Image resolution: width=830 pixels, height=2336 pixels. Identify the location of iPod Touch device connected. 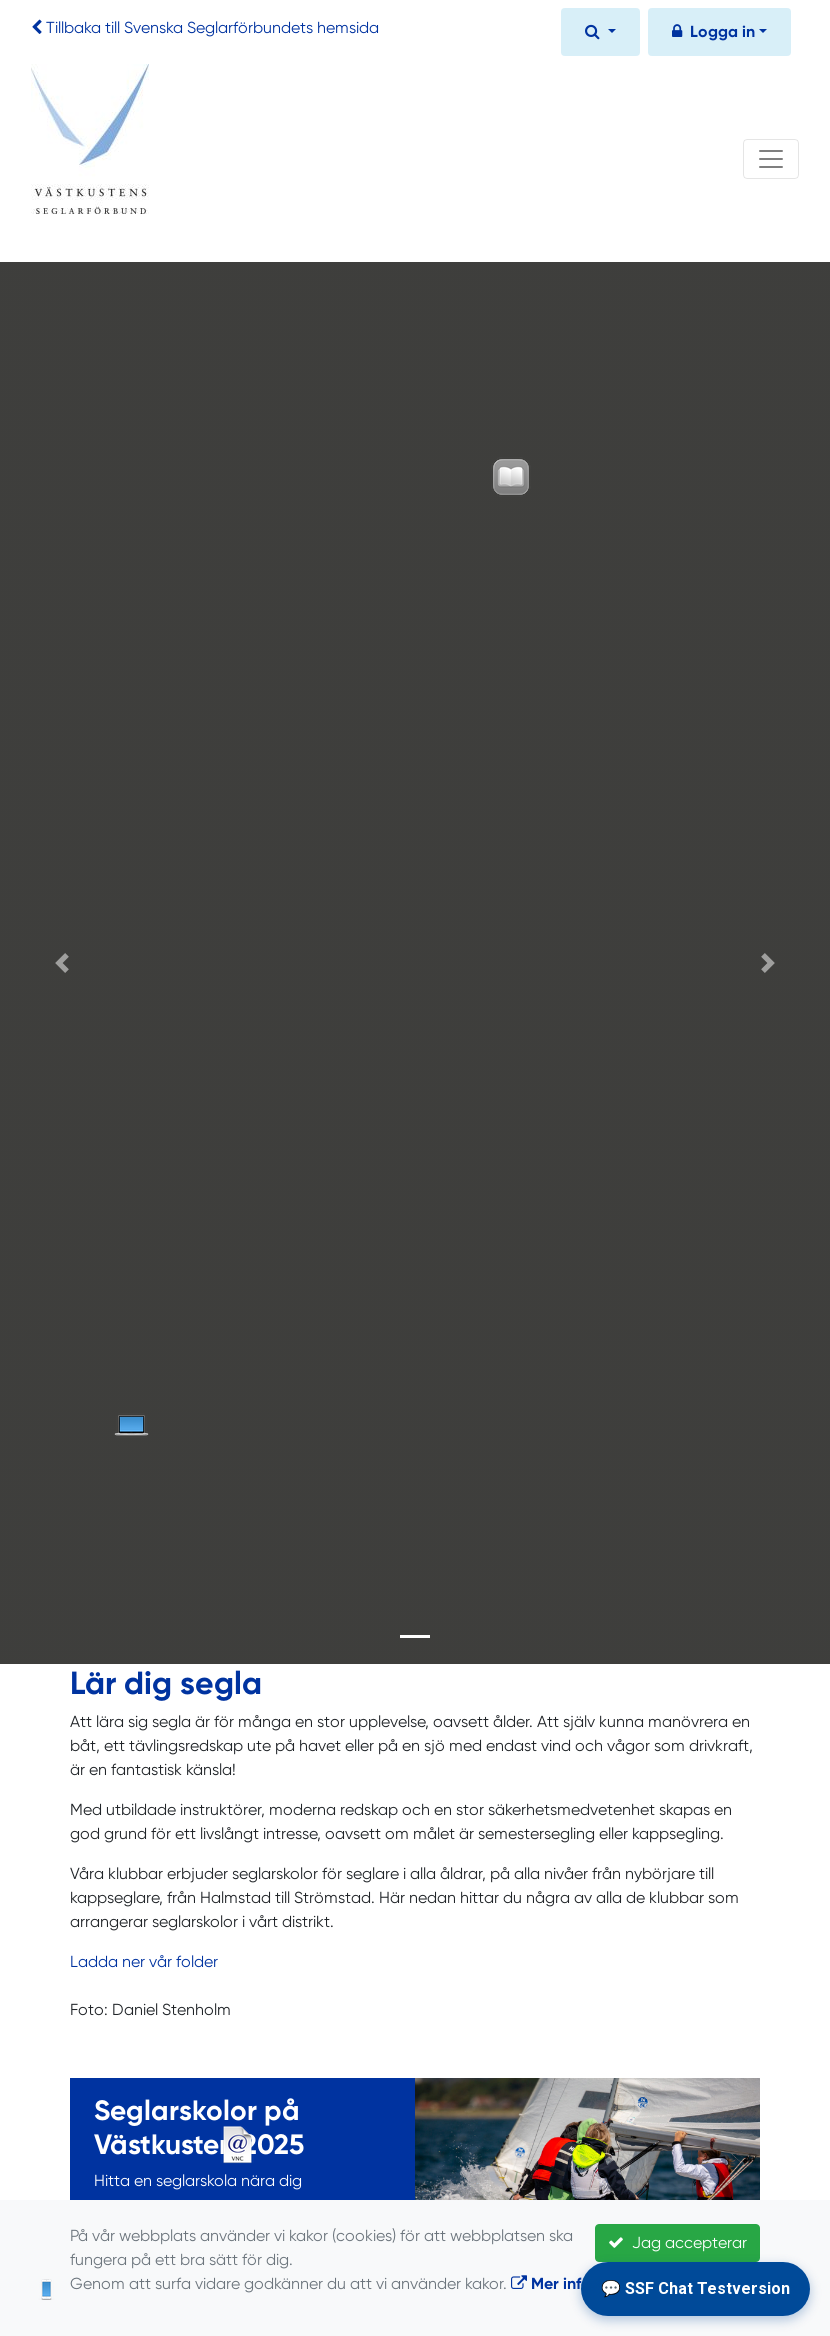
(46, 2289).